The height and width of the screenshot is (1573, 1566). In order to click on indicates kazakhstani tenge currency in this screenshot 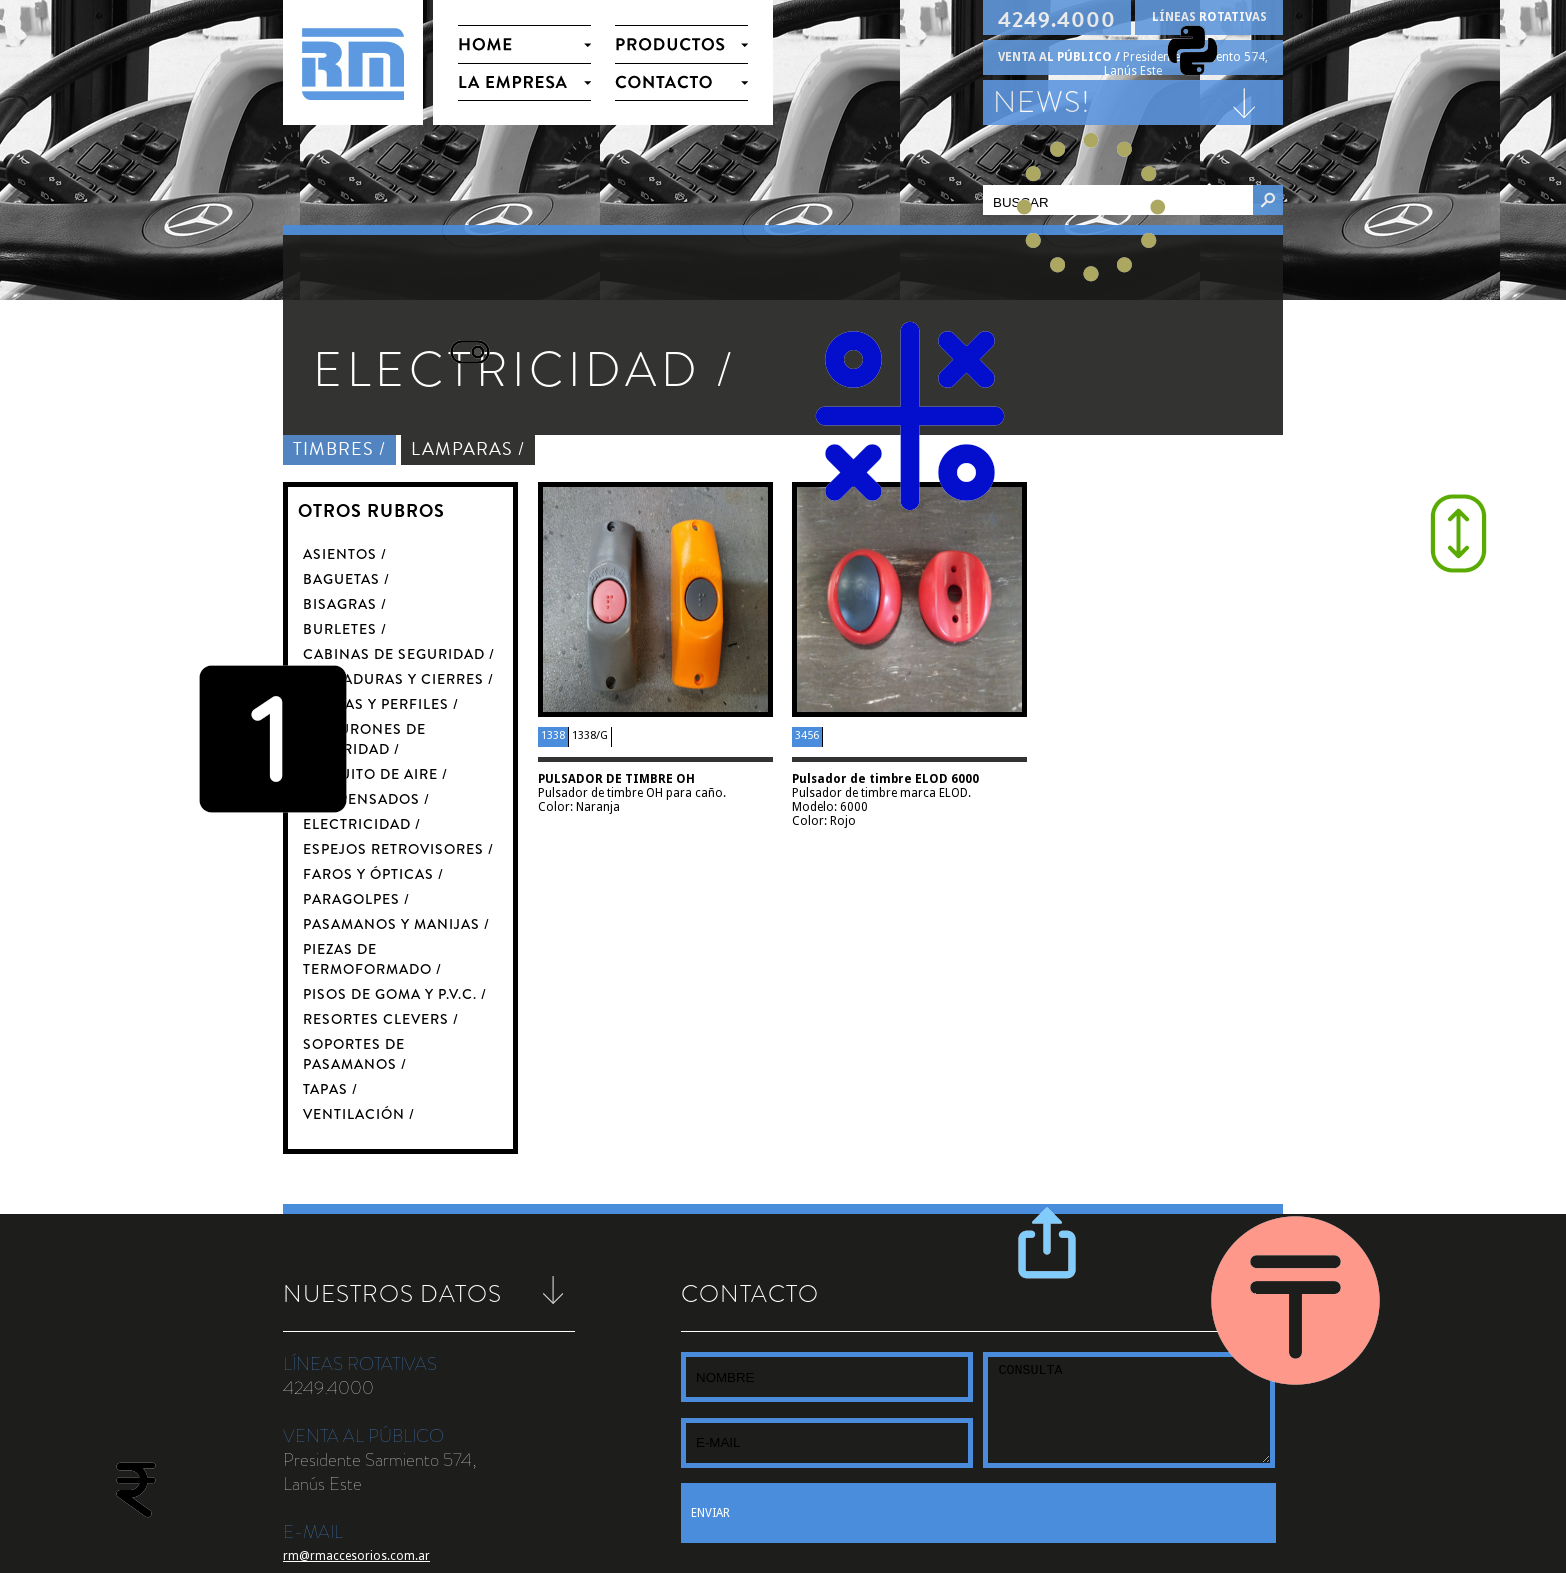, I will do `click(1295, 1300)`.